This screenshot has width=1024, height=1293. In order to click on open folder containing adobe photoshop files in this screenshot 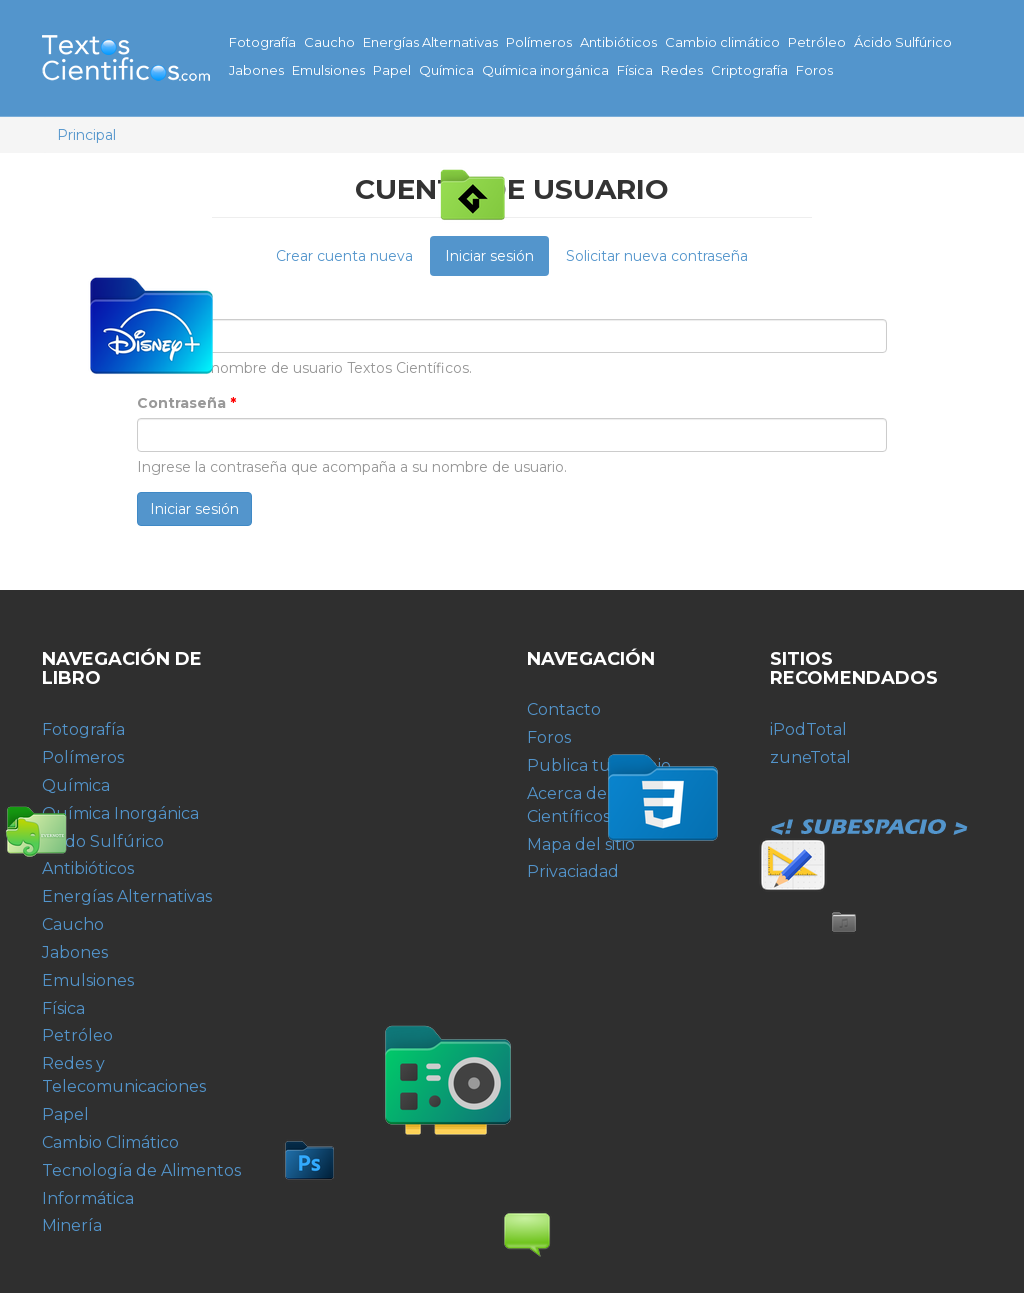, I will do `click(309, 1161)`.